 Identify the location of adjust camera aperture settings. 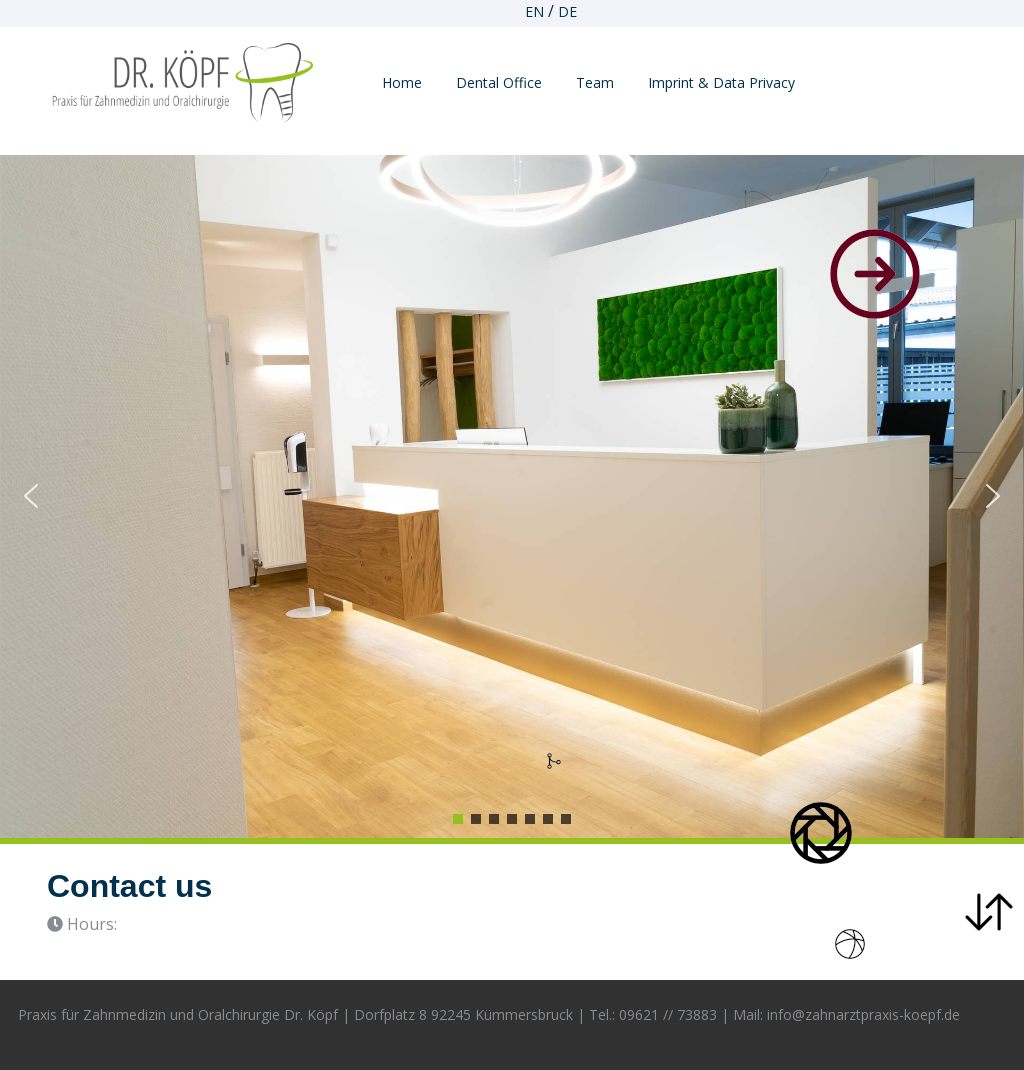
(821, 833).